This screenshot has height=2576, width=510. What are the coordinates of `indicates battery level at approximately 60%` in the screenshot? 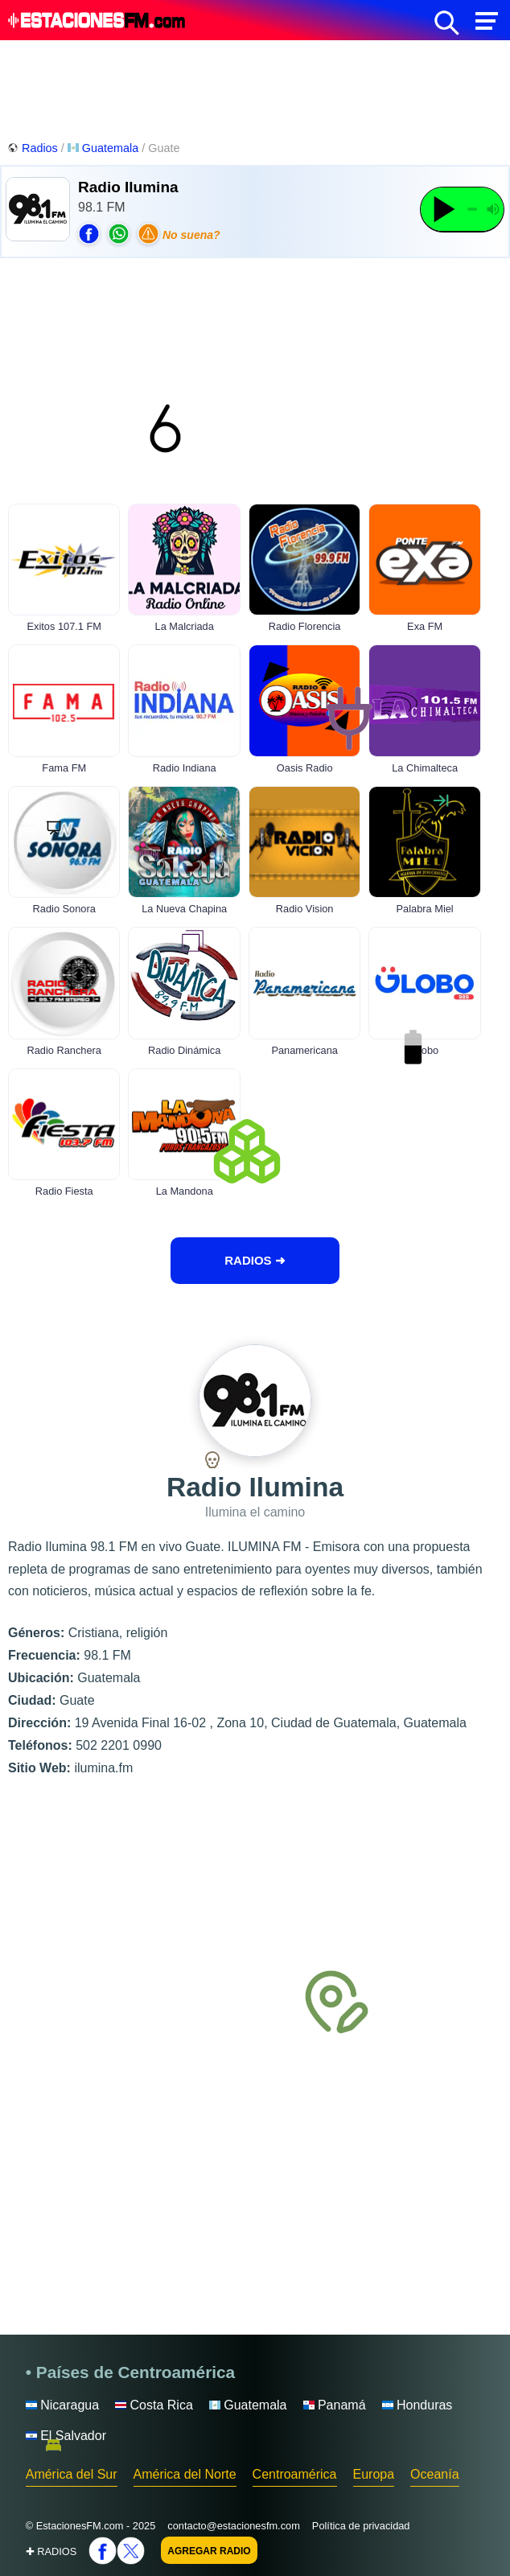 It's located at (413, 1047).